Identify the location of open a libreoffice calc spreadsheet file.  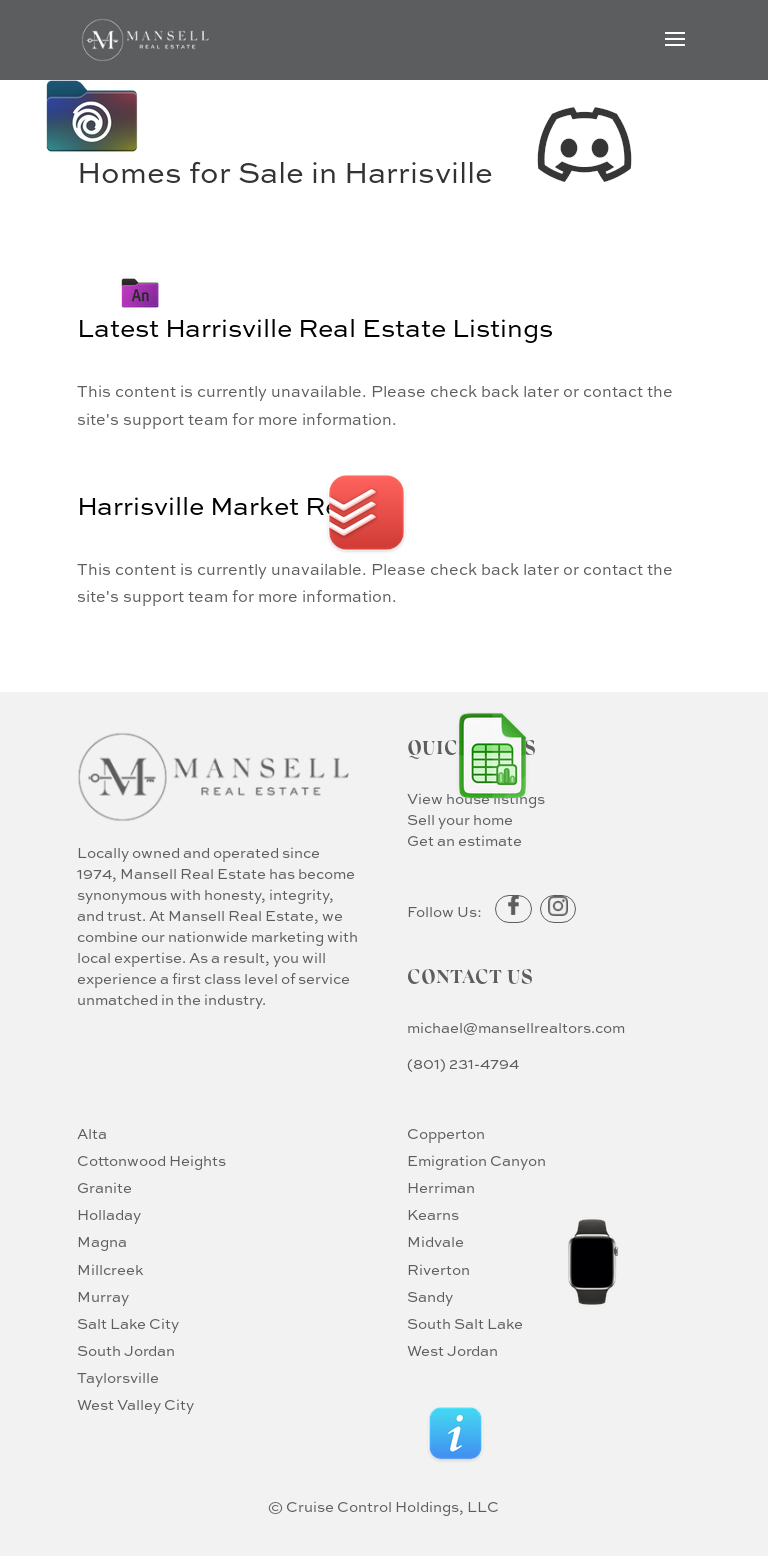
(492, 755).